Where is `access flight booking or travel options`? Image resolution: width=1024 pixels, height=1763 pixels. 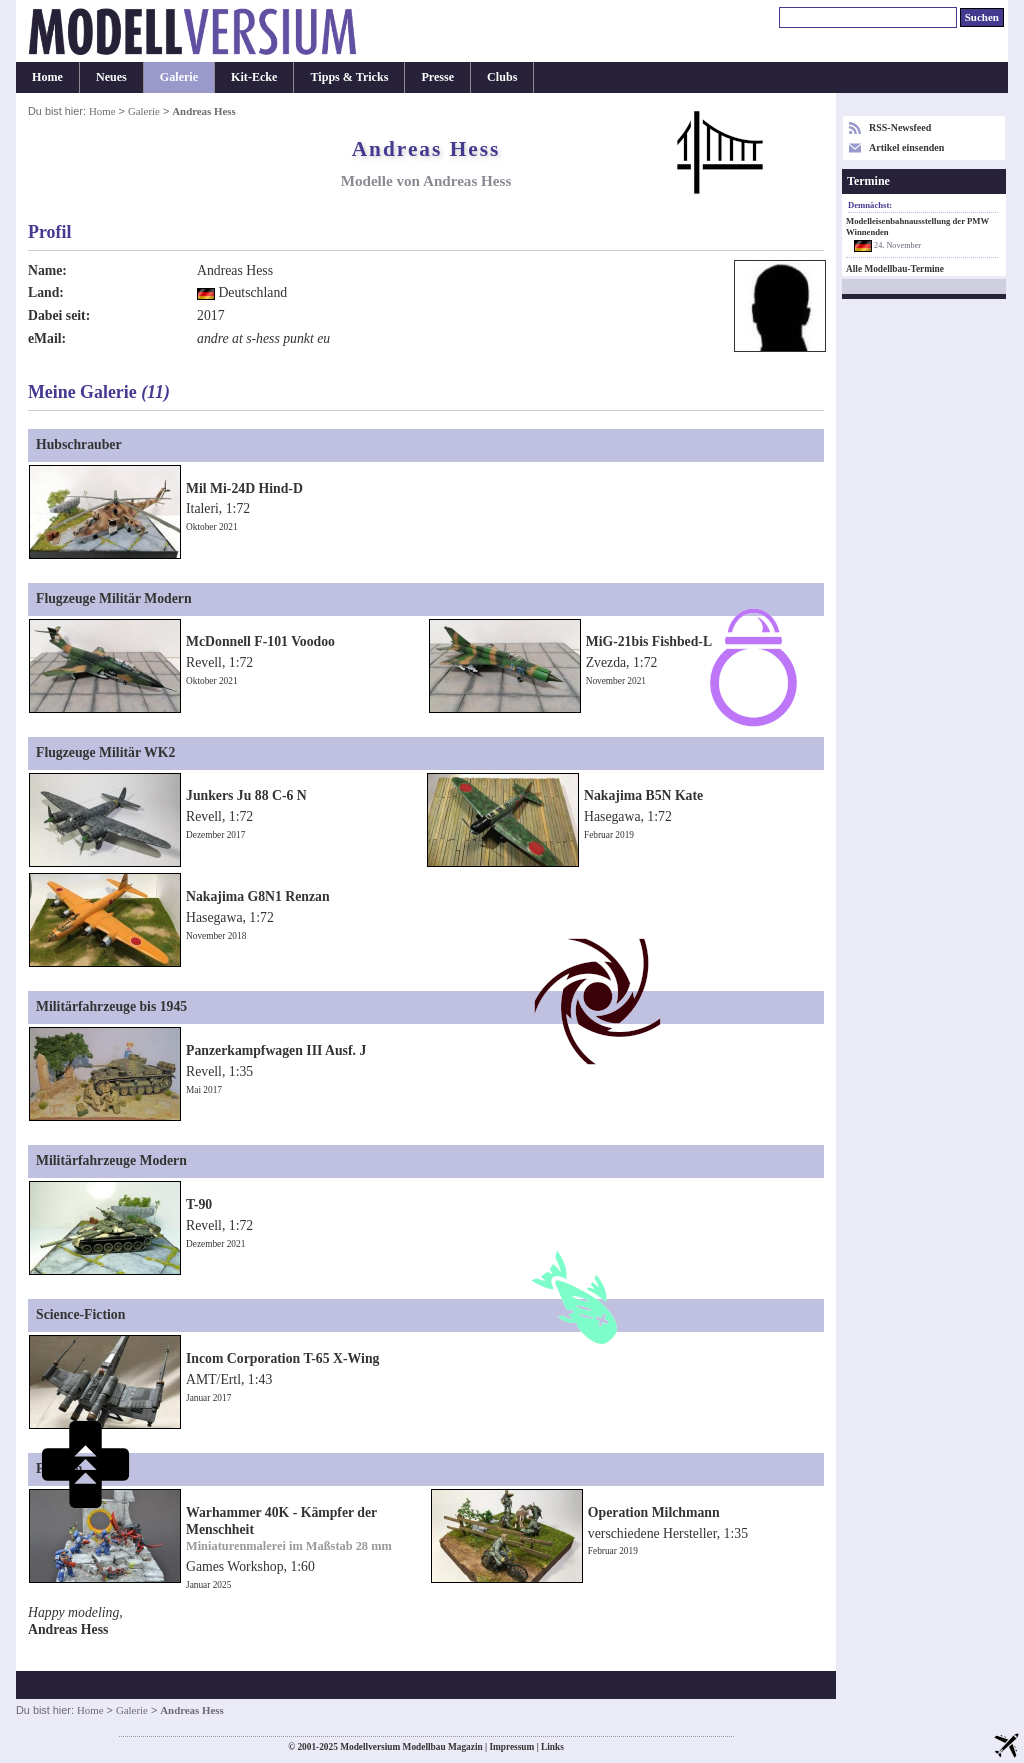 access flight booking or travel options is located at coordinates (1006, 1746).